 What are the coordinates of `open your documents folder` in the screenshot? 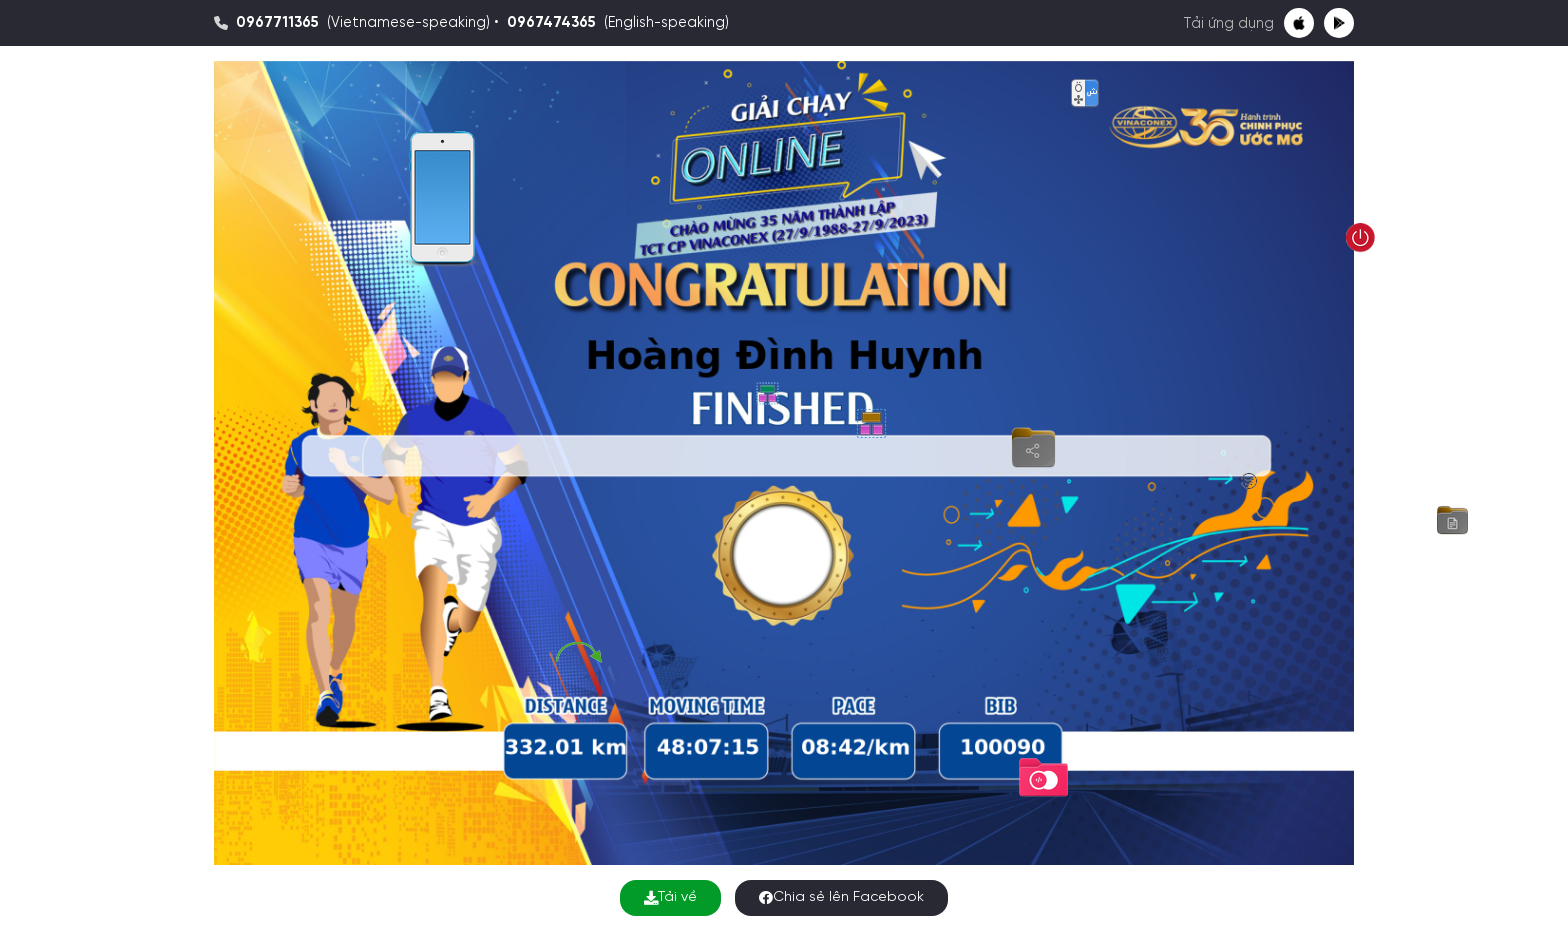 It's located at (1452, 519).